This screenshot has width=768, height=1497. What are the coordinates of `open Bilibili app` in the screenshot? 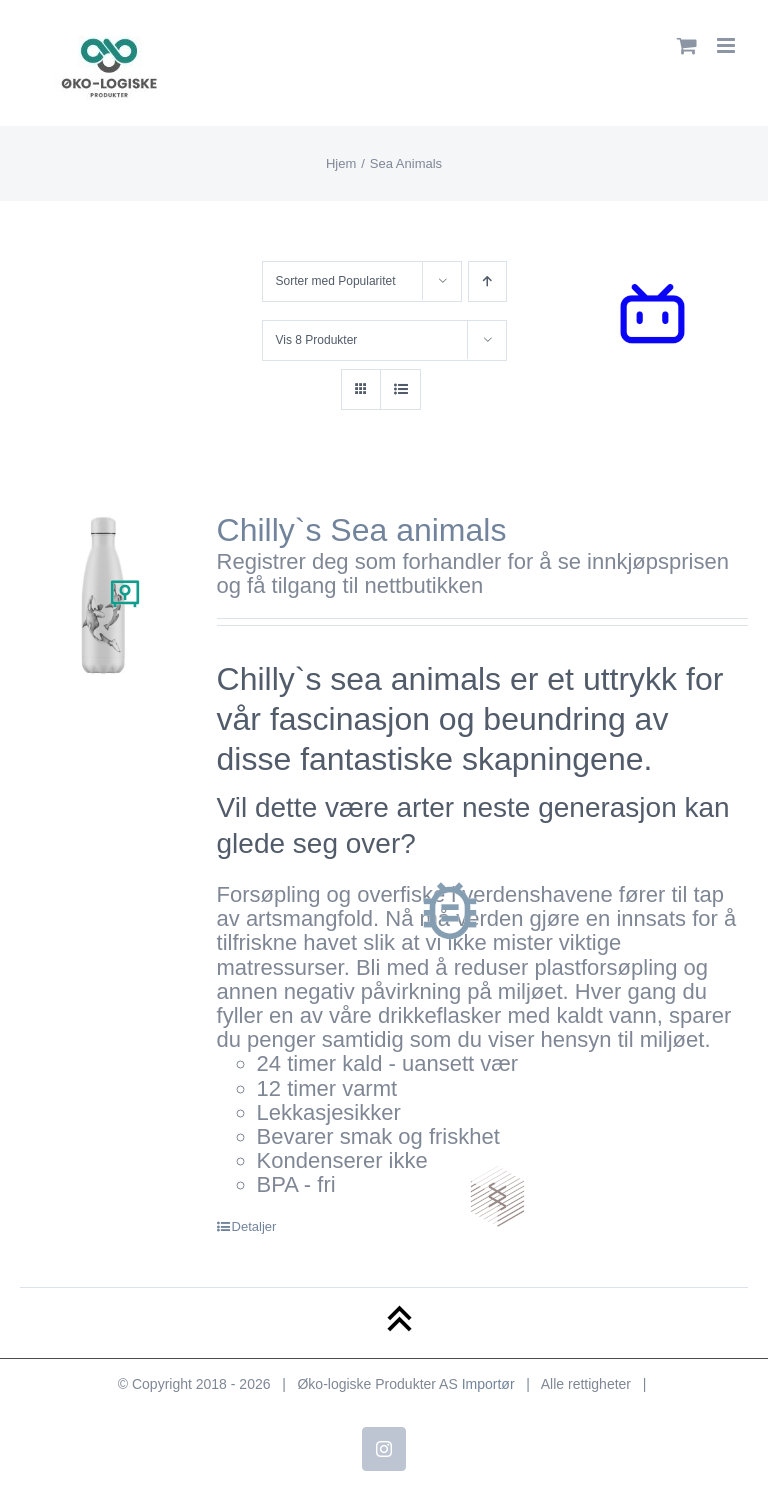 It's located at (652, 314).